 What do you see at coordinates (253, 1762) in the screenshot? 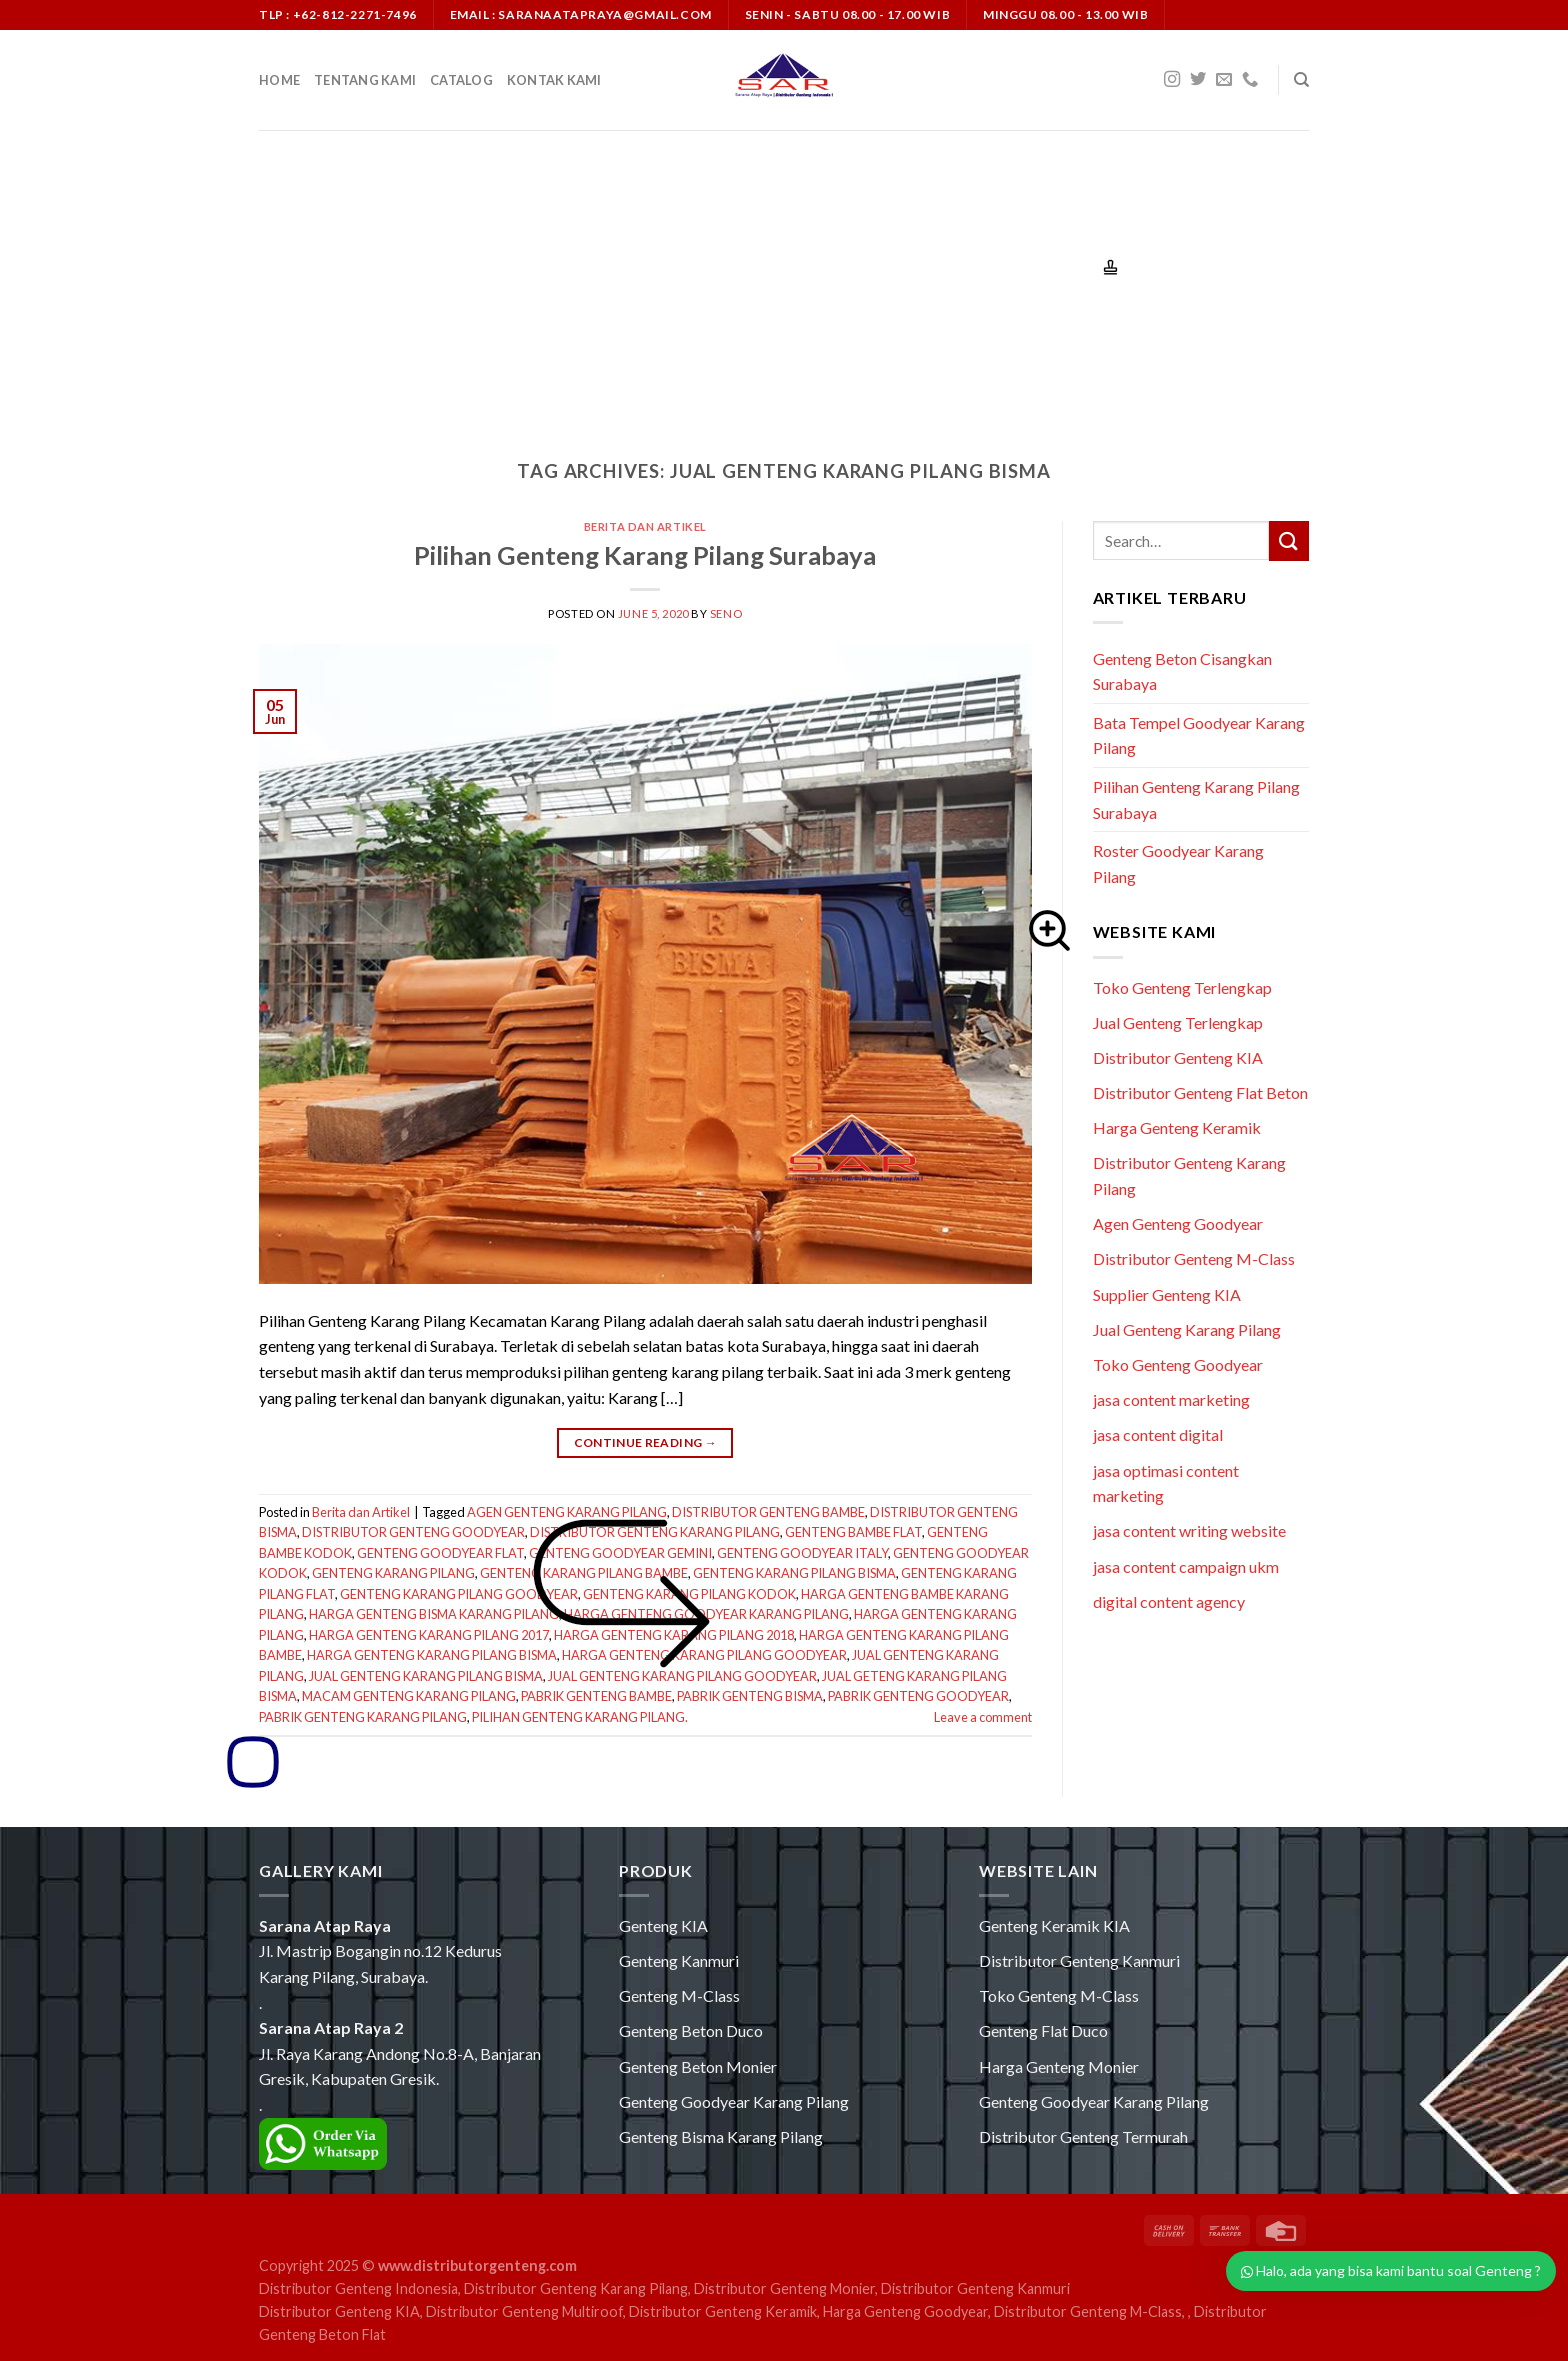
I see `placeholder shape for app icons or thumbnails` at bounding box center [253, 1762].